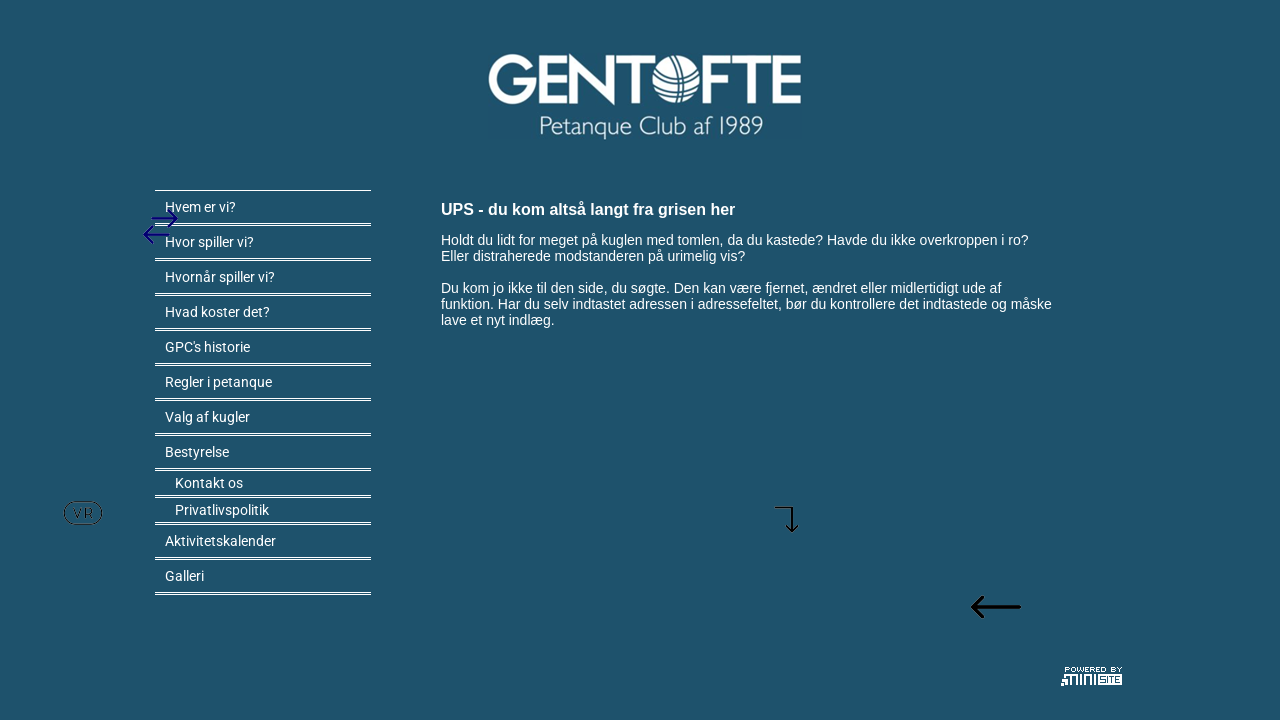 The height and width of the screenshot is (720, 1280). I want to click on turn right then down navigation direction, so click(786, 519).